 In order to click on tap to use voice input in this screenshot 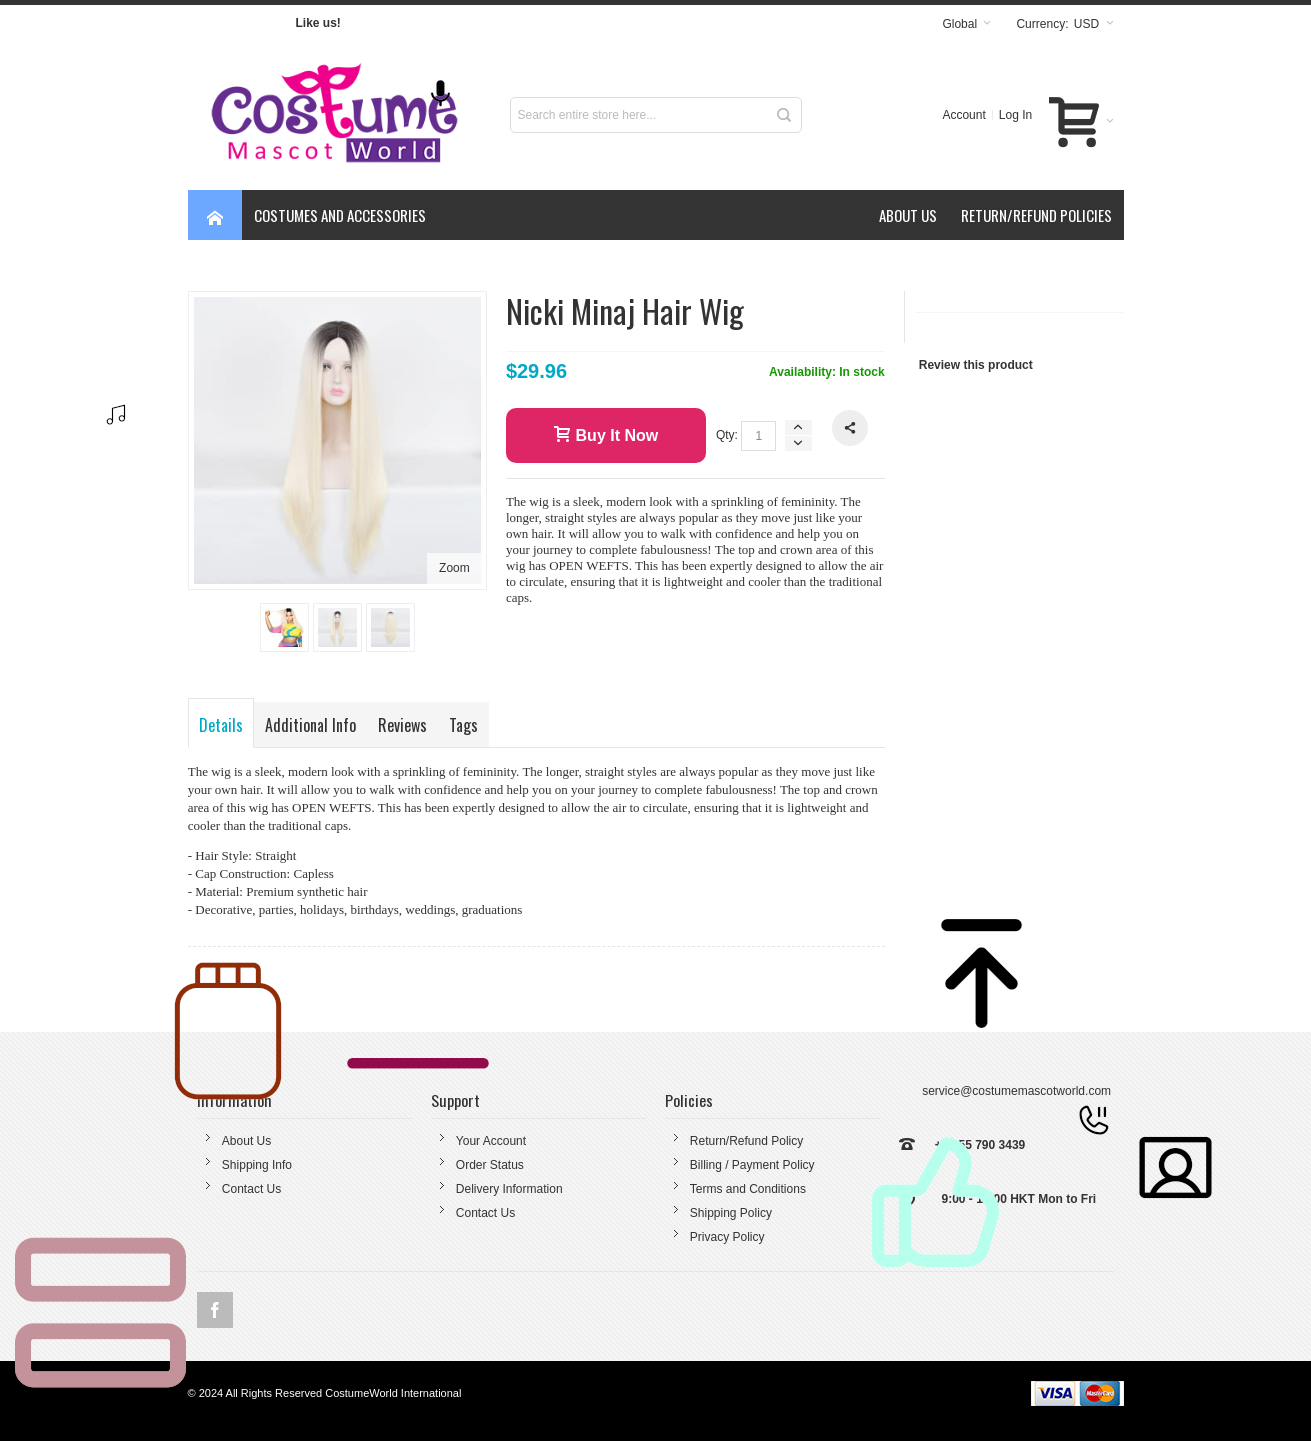, I will do `click(440, 92)`.